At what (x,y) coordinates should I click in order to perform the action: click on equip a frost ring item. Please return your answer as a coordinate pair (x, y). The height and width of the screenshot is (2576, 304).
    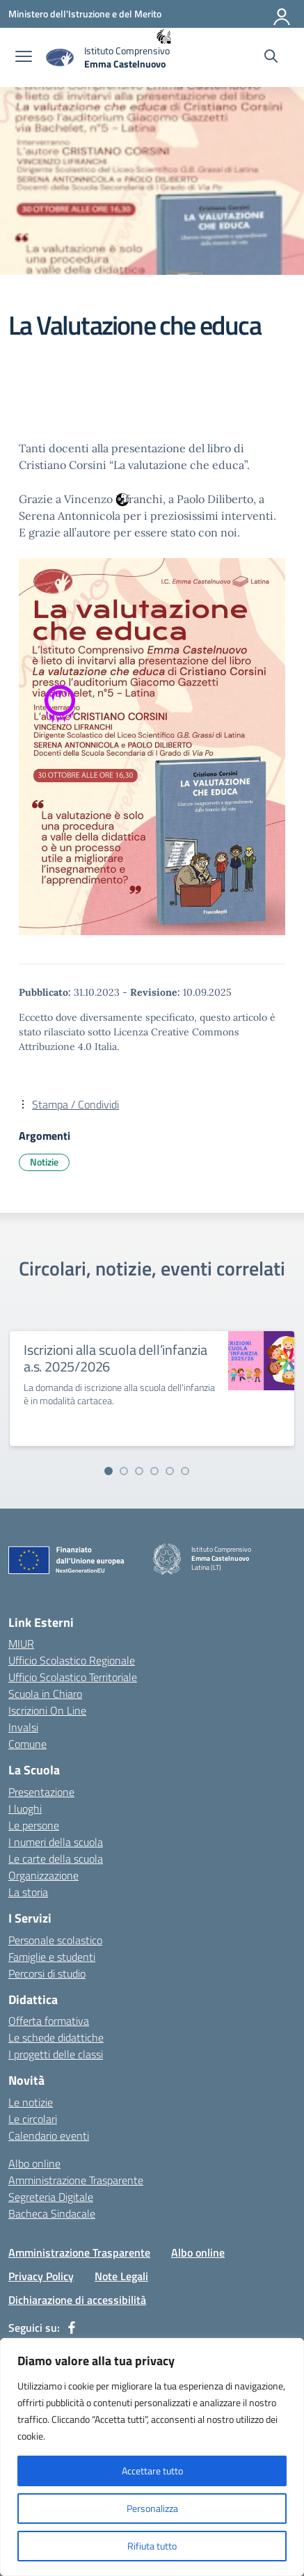
    Looking at the image, I should click on (60, 704).